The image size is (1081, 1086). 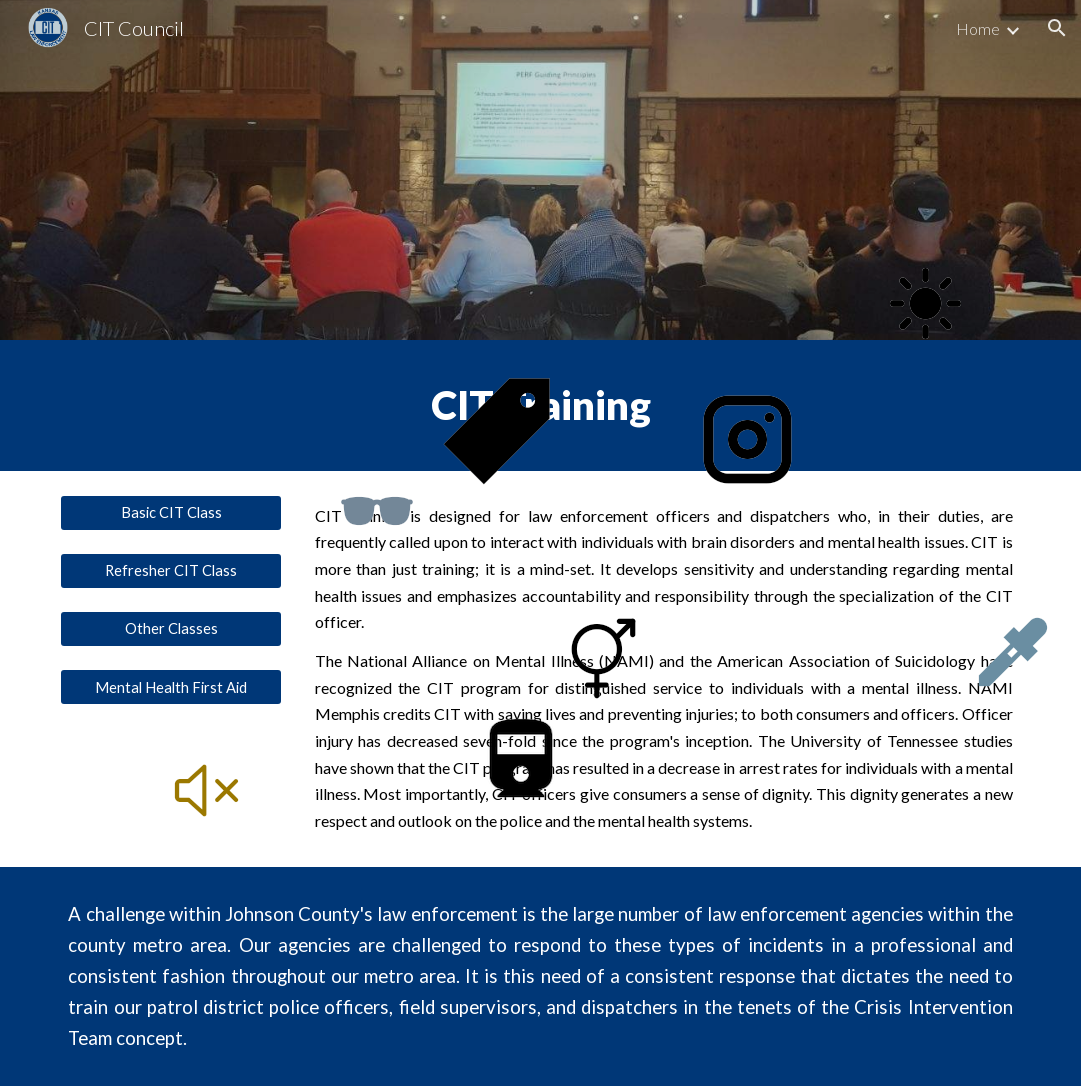 I want to click on view or apply tags to an item, so click(x=498, y=429).